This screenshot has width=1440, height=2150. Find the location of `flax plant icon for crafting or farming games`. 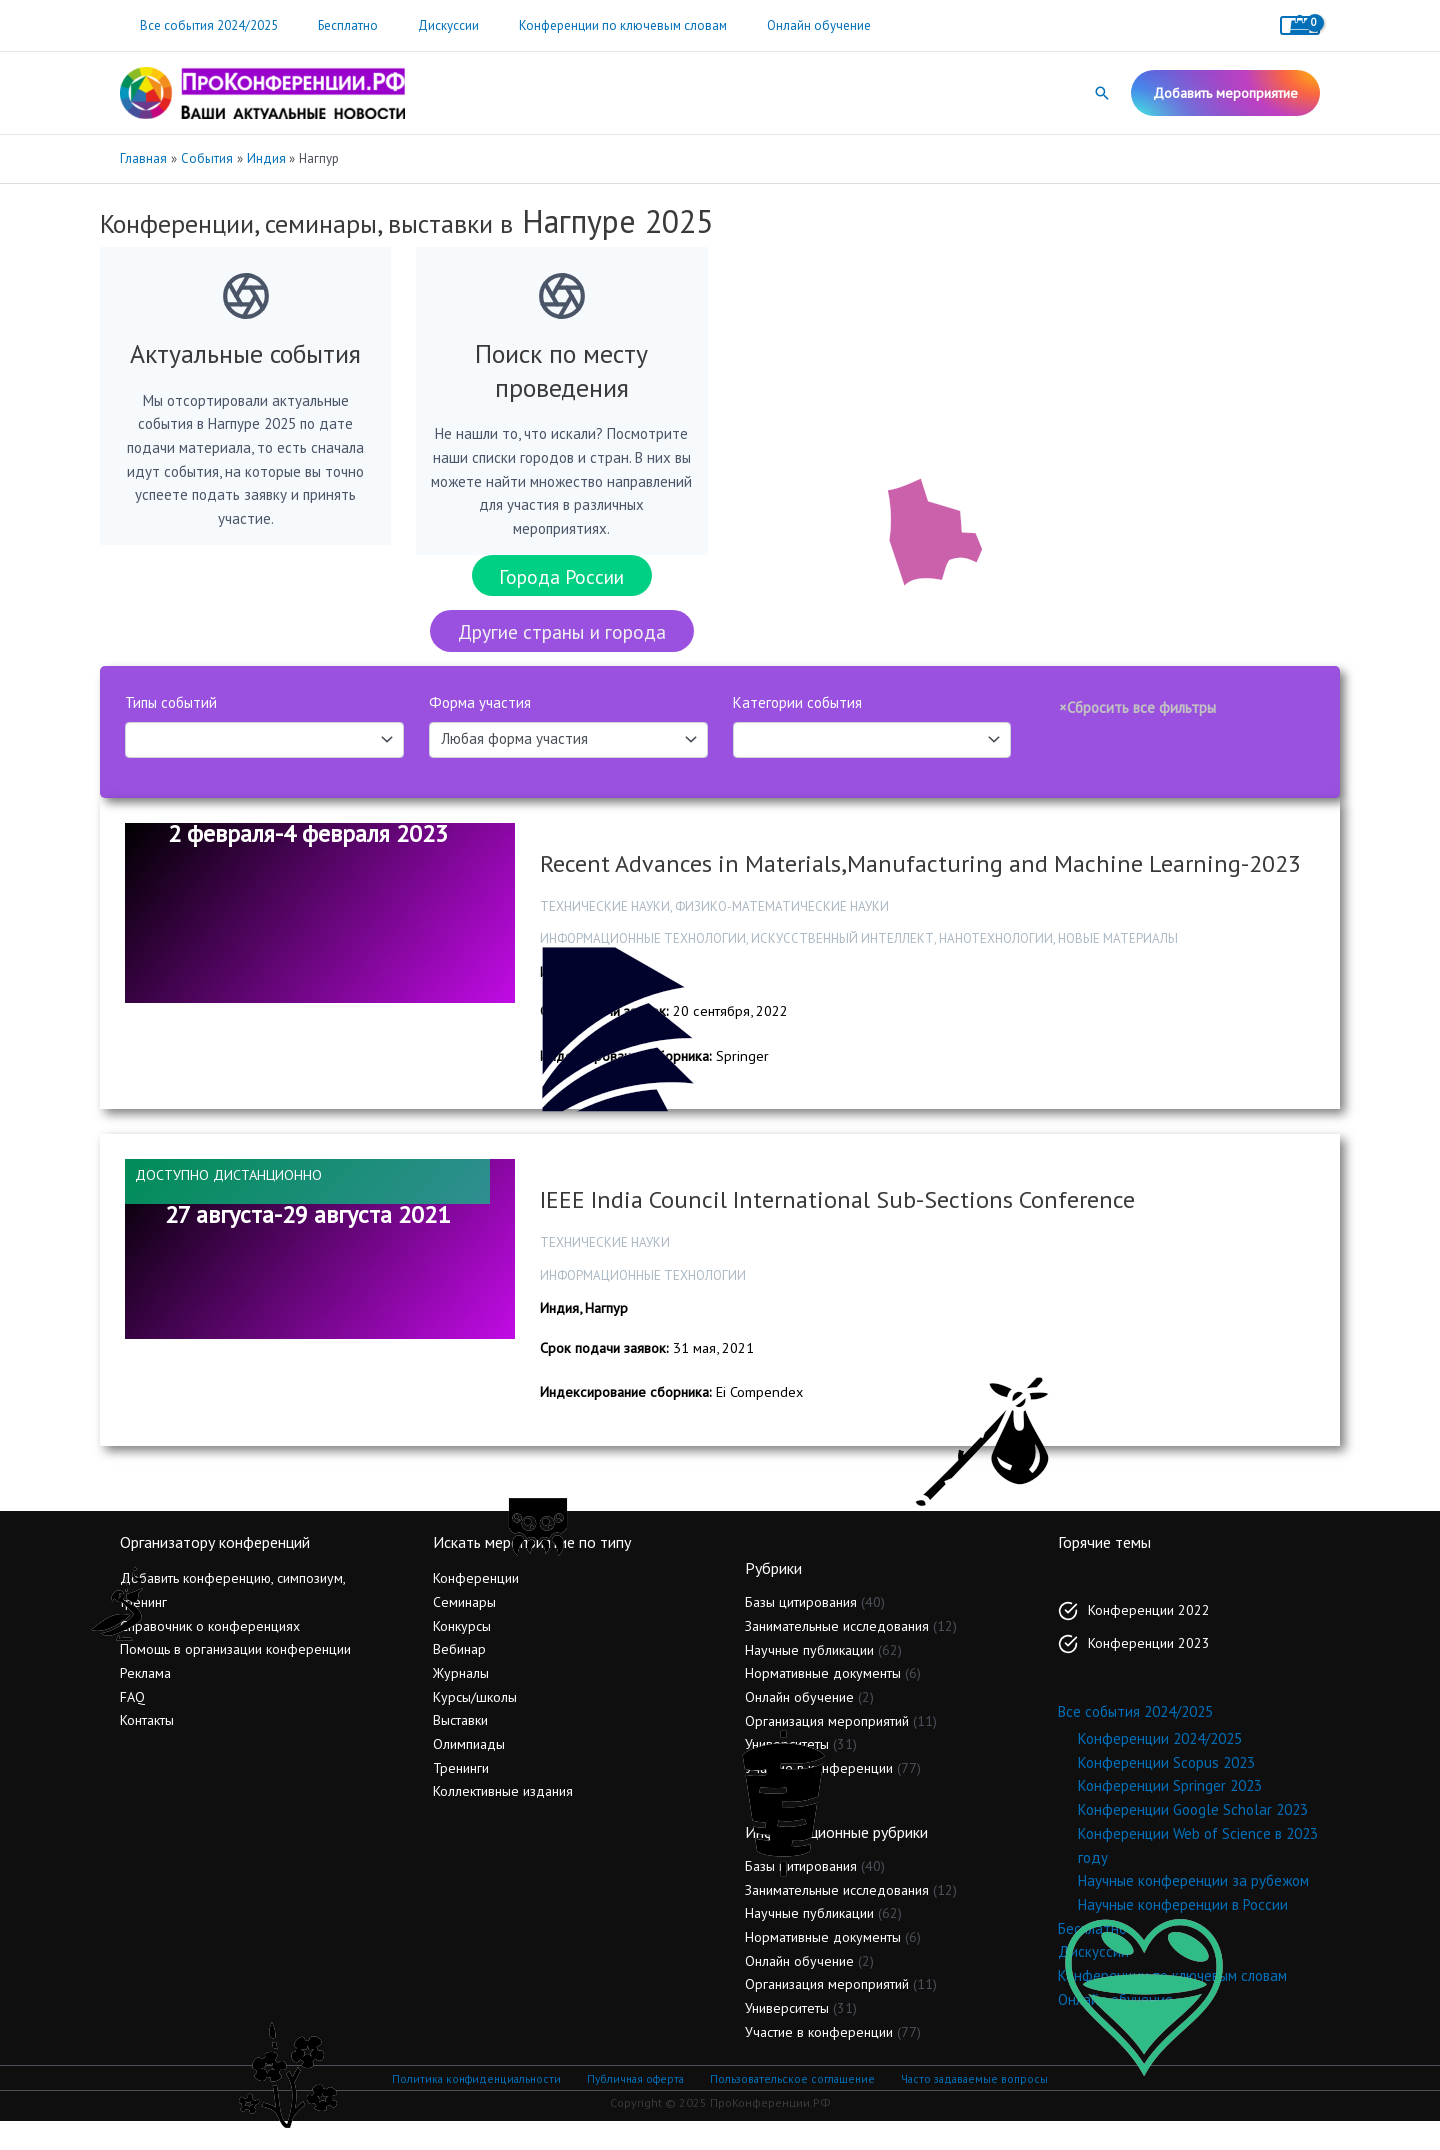

flax plant icon for crafting or farming games is located at coordinates (288, 2074).